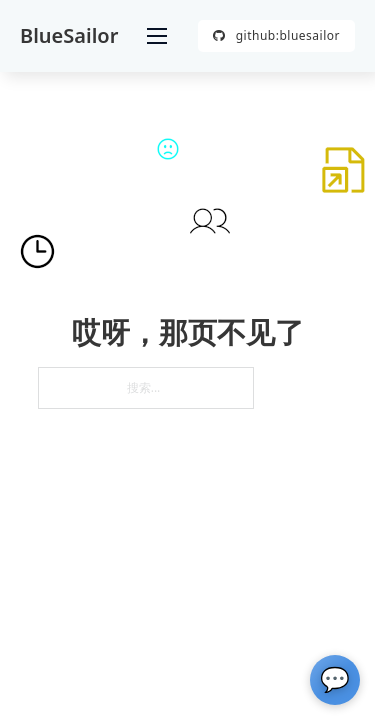 This screenshot has height=720, width=375. What do you see at coordinates (345, 170) in the screenshot?
I see `create a symbolic link to this file` at bounding box center [345, 170].